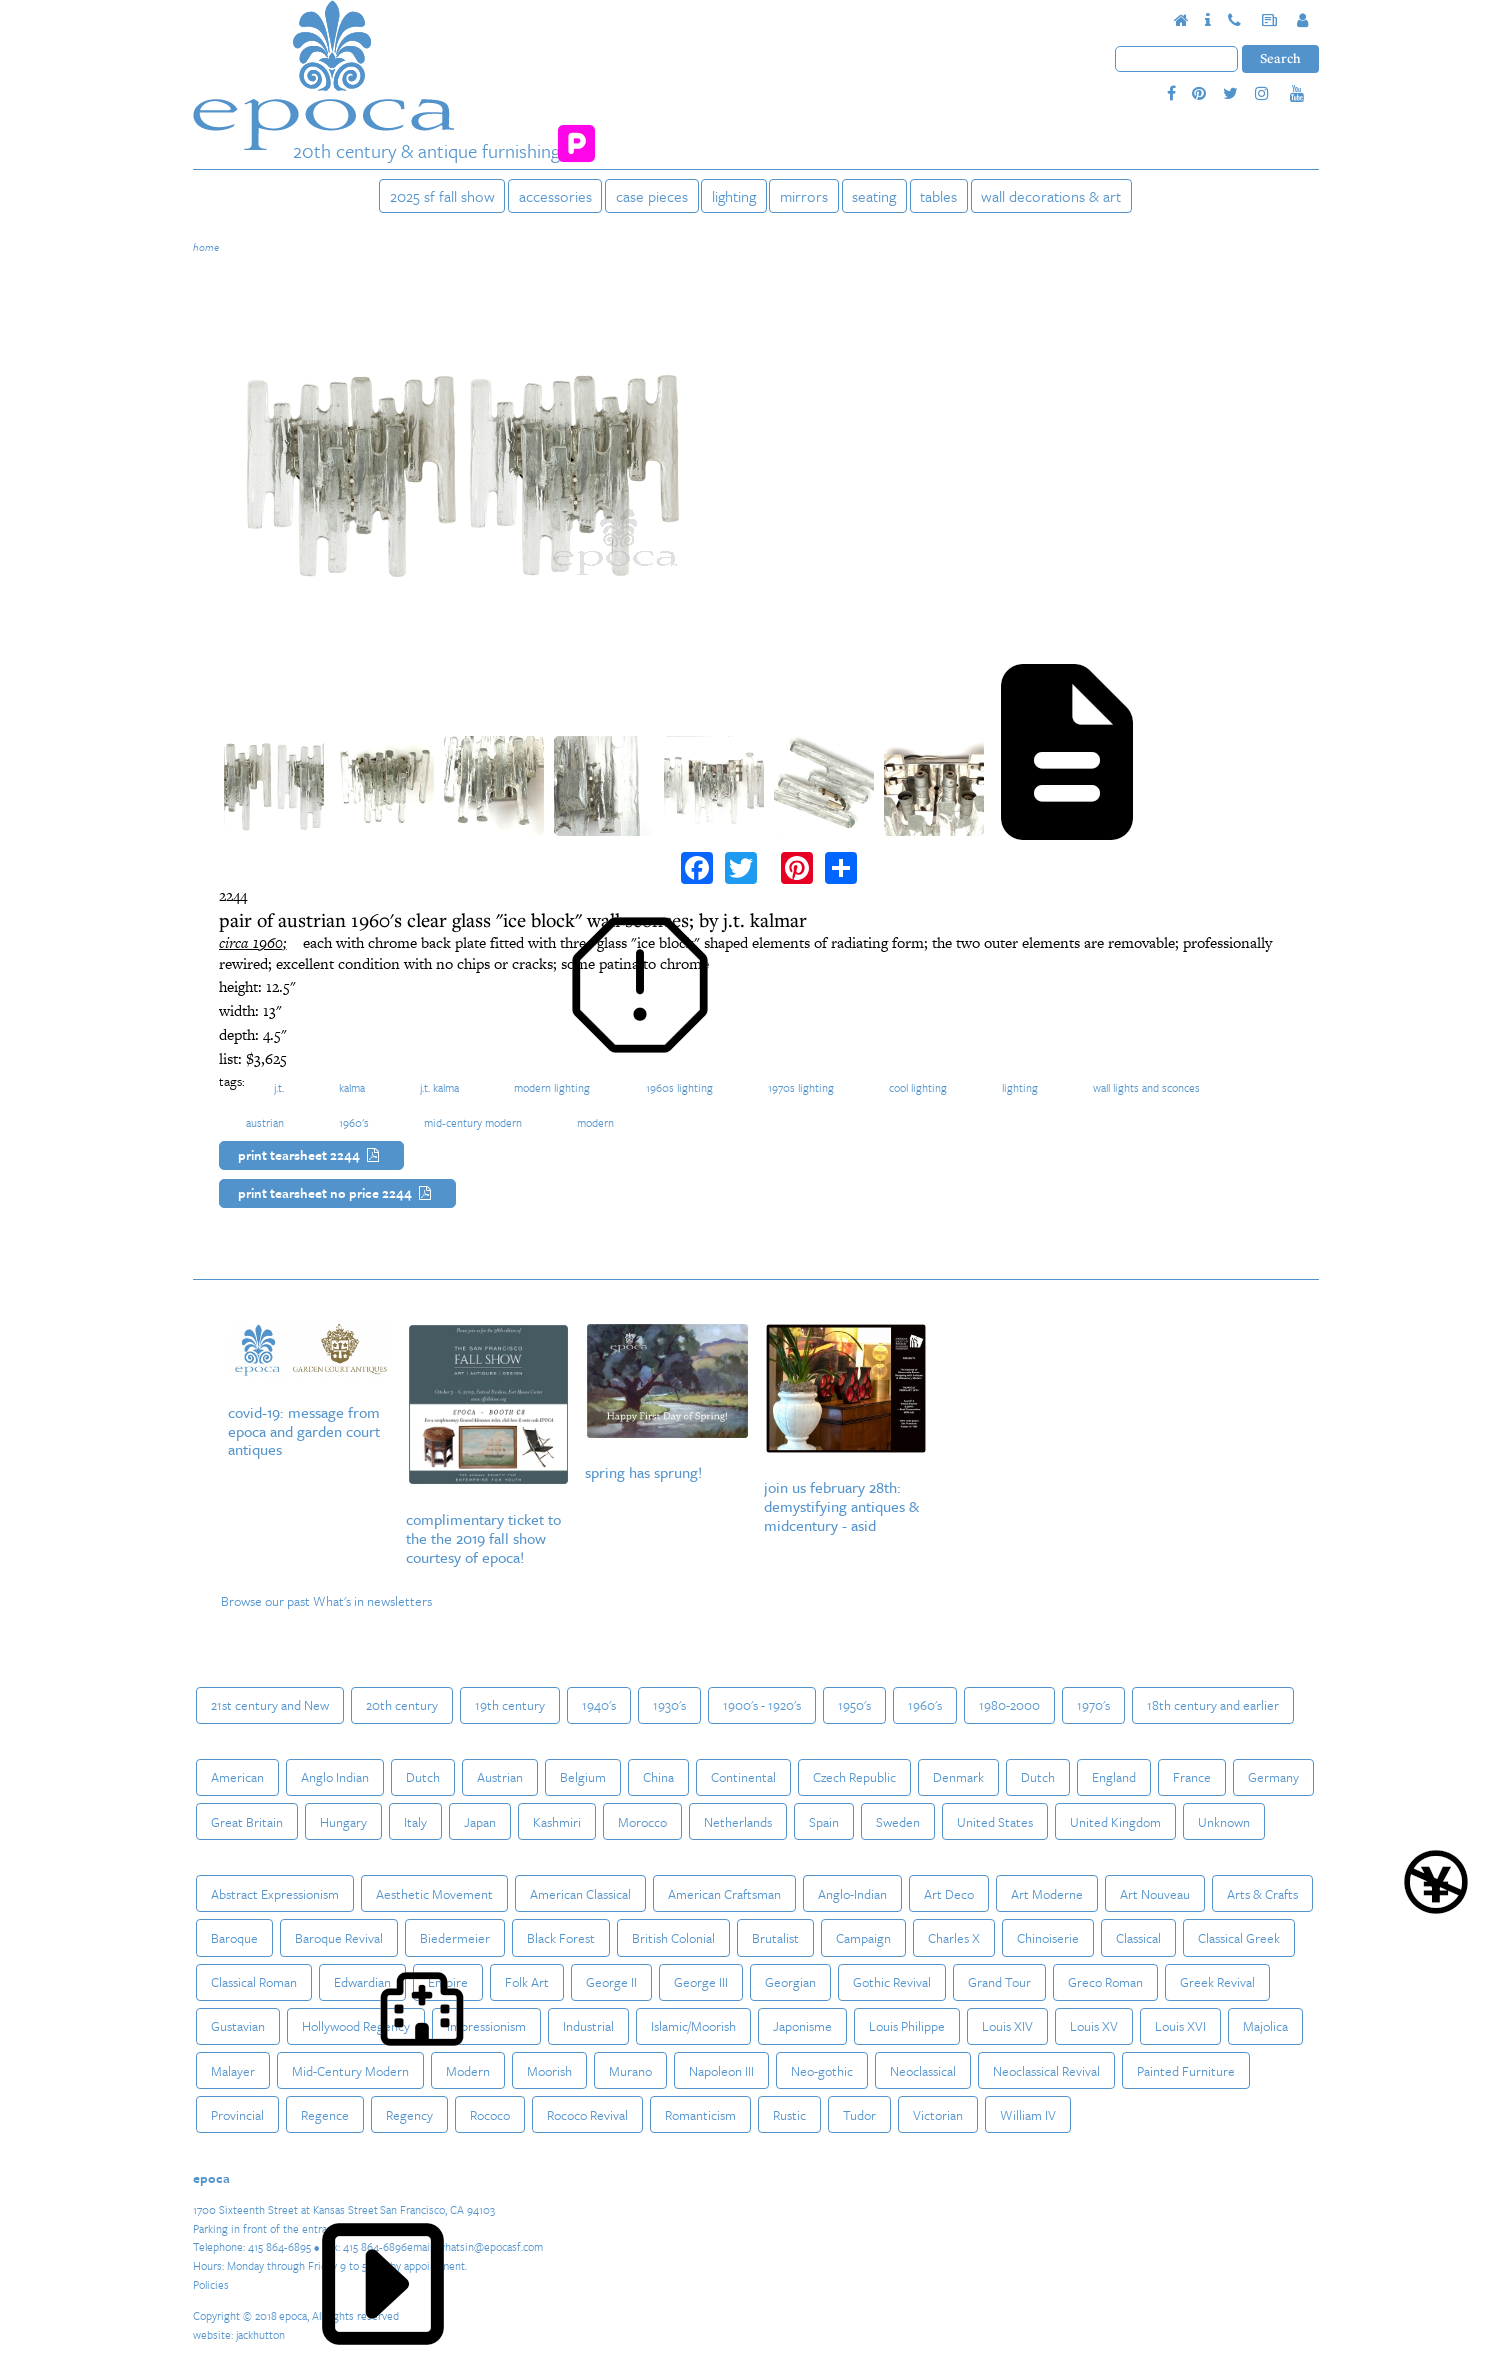 The image size is (1511, 2377). Describe the element at coordinates (1067, 752) in the screenshot. I see `view document details` at that location.